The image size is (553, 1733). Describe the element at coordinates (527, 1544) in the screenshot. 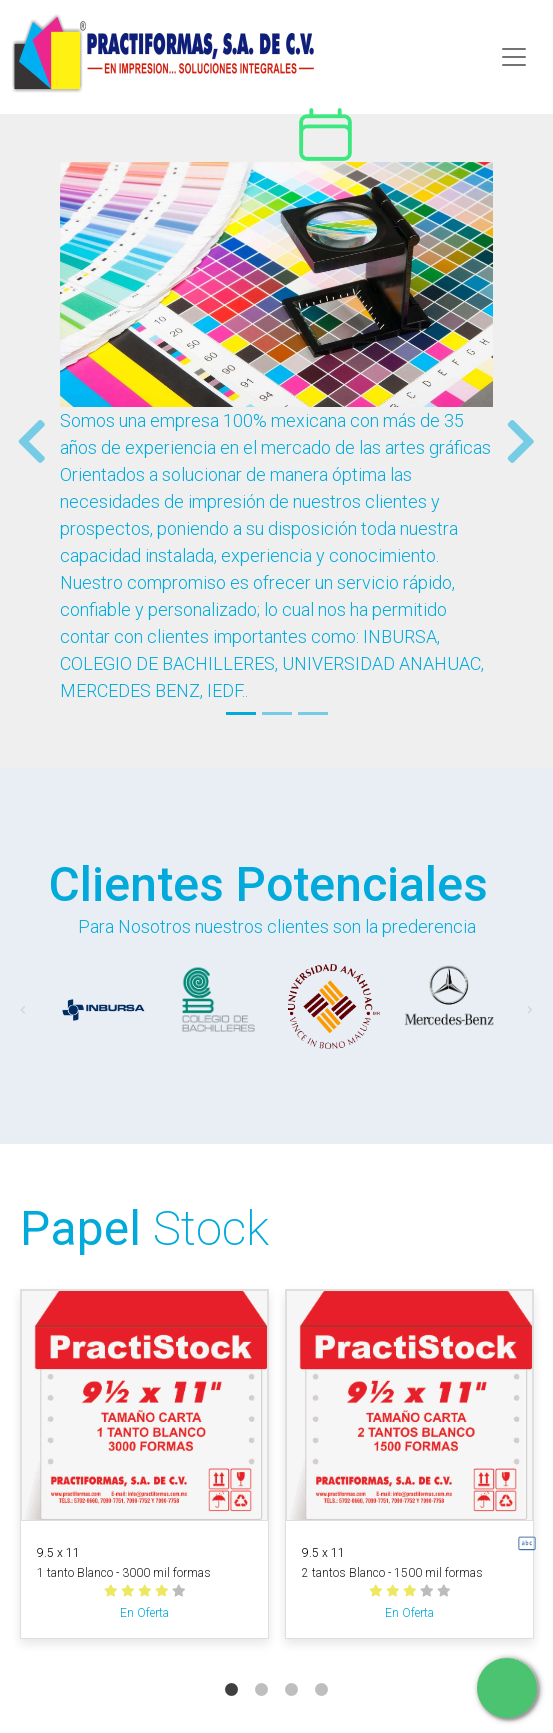

I see `indicates a string variable or text data type` at that location.